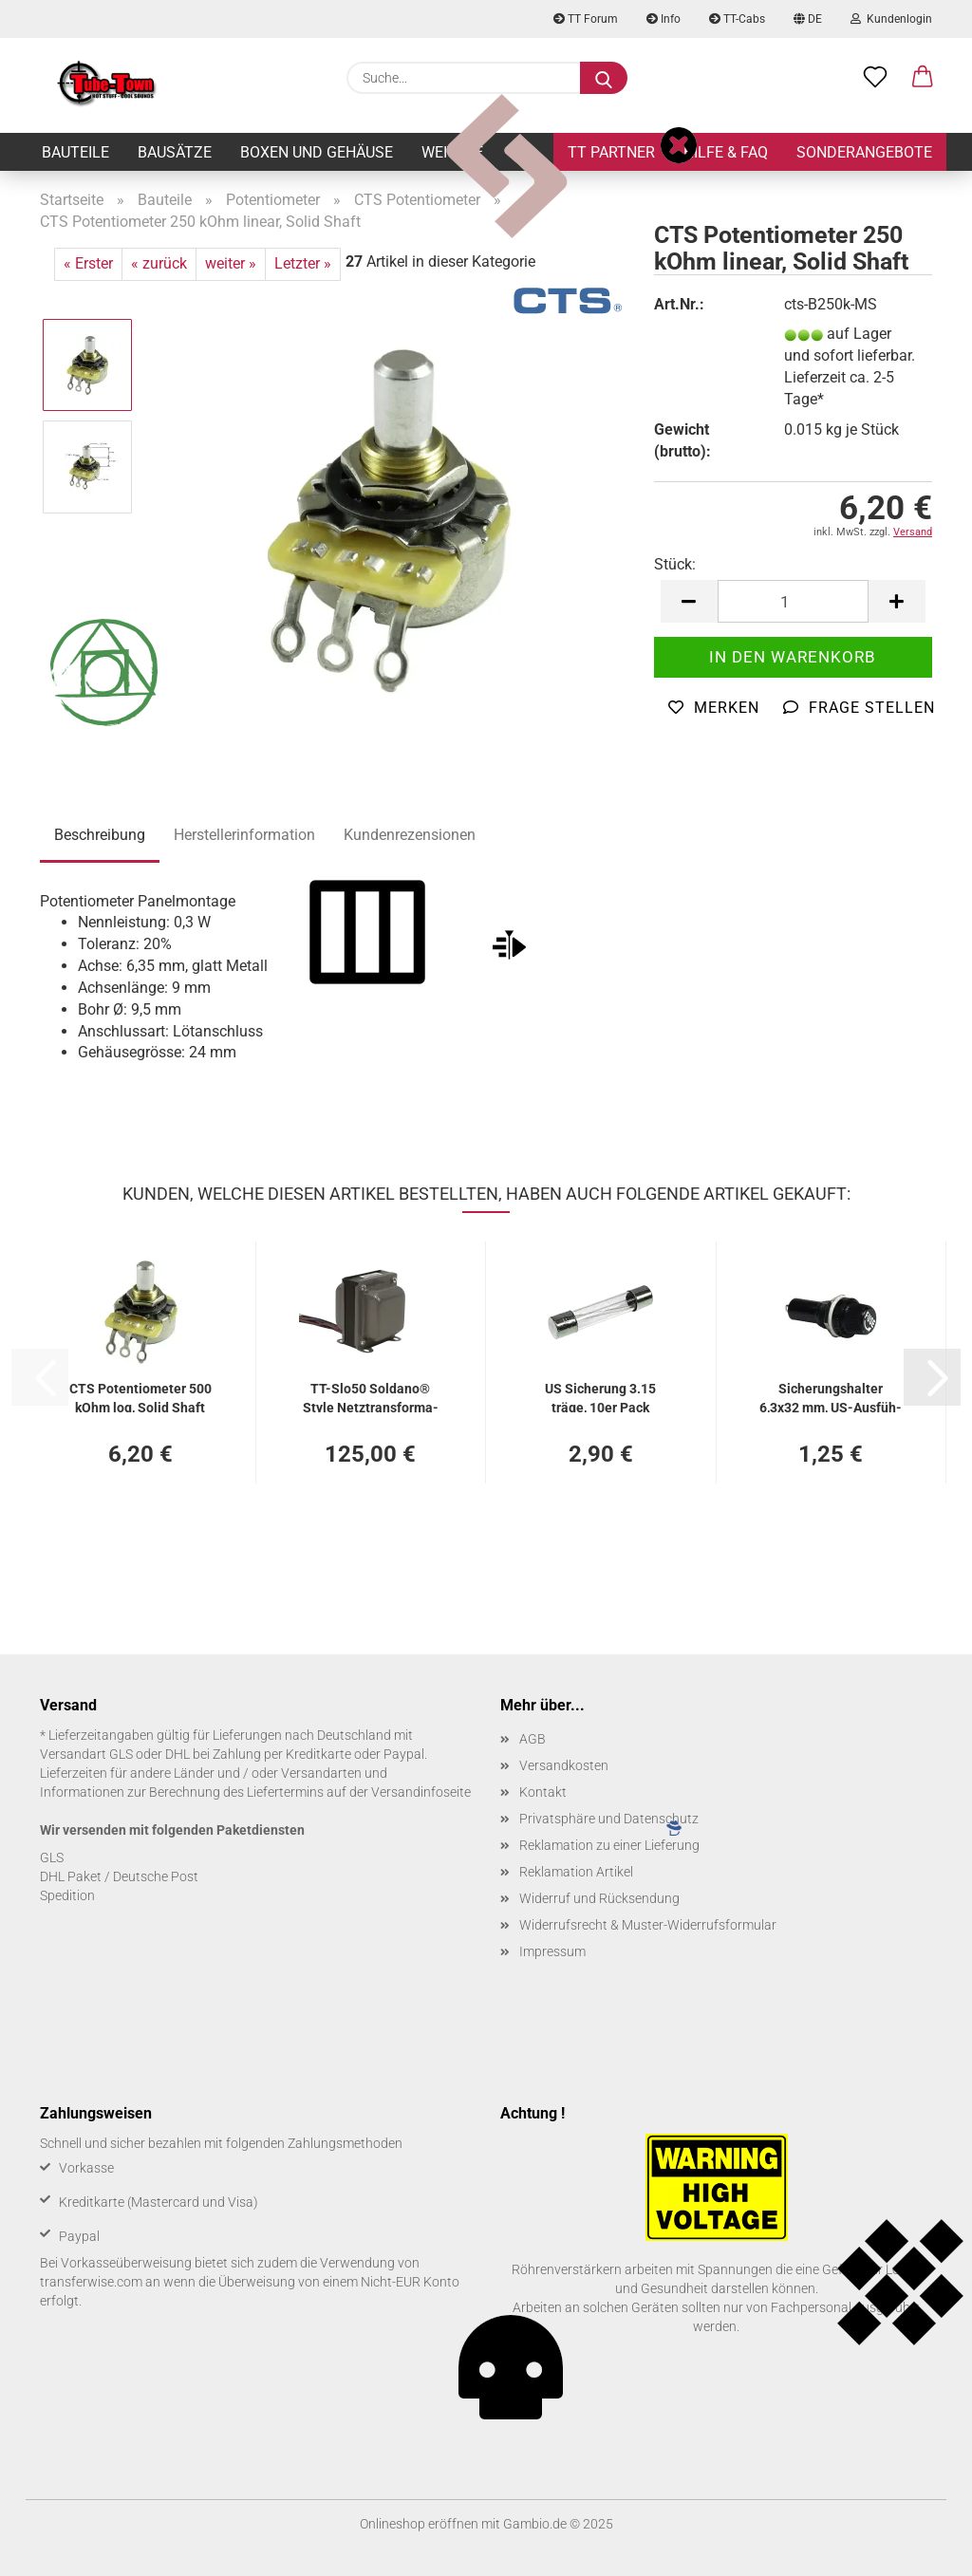  Describe the element at coordinates (367, 932) in the screenshot. I see `switch to kanban board view` at that location.